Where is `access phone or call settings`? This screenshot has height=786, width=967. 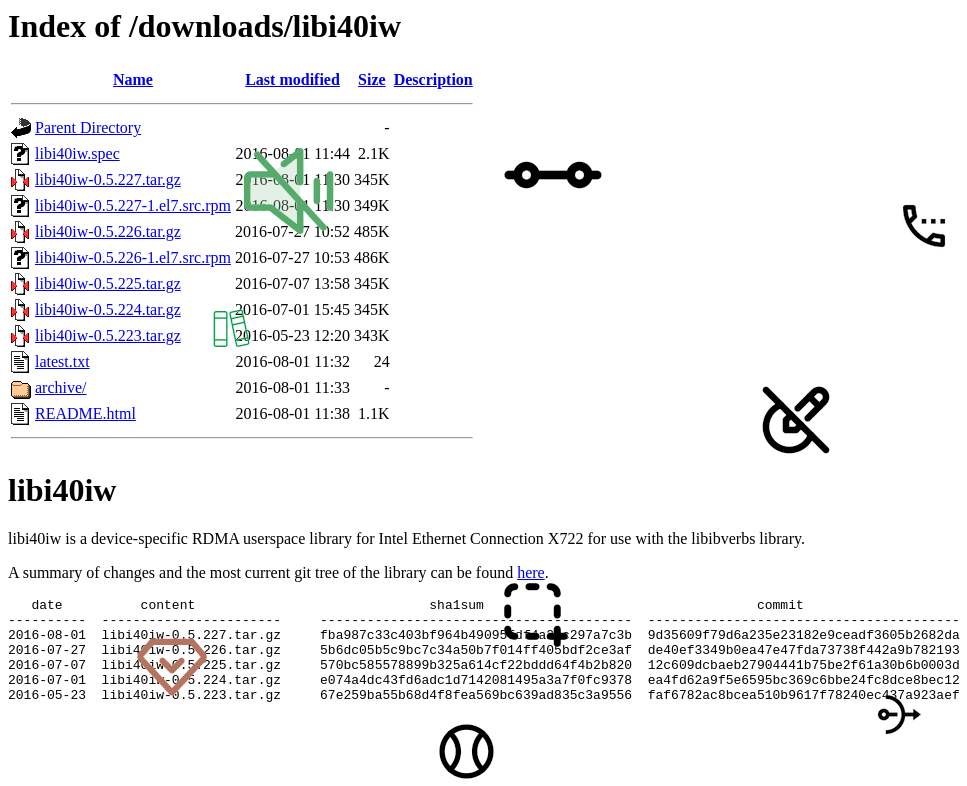 access phone or call settings is located at coordinates (924, 226).